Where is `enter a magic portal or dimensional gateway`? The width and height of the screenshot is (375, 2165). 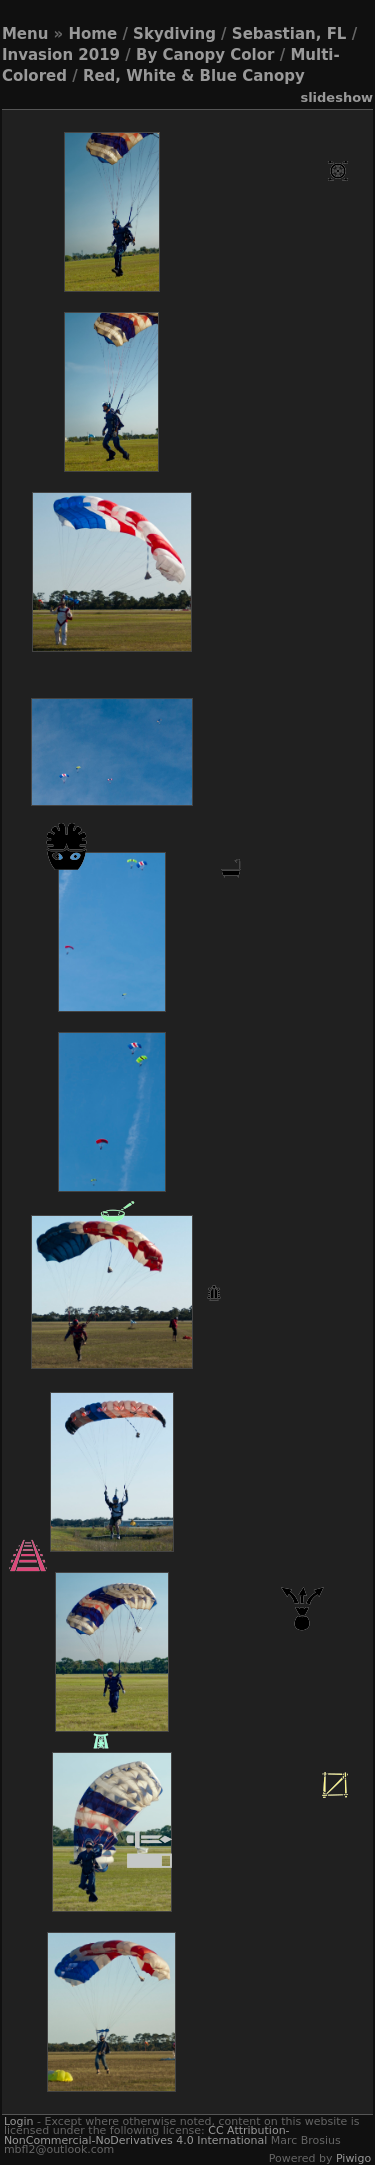
enter a magic portal or dimensional gateway is located at coordinates (101, 1741).